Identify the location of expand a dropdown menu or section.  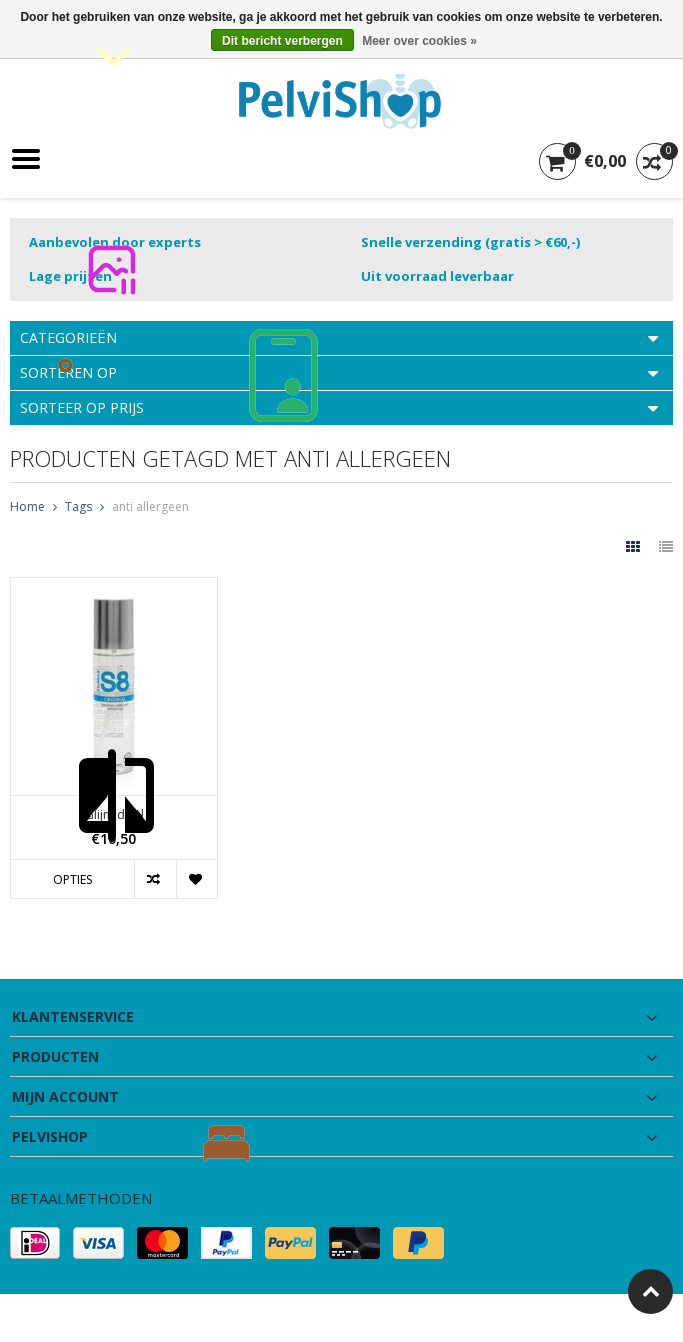
(113, 56).